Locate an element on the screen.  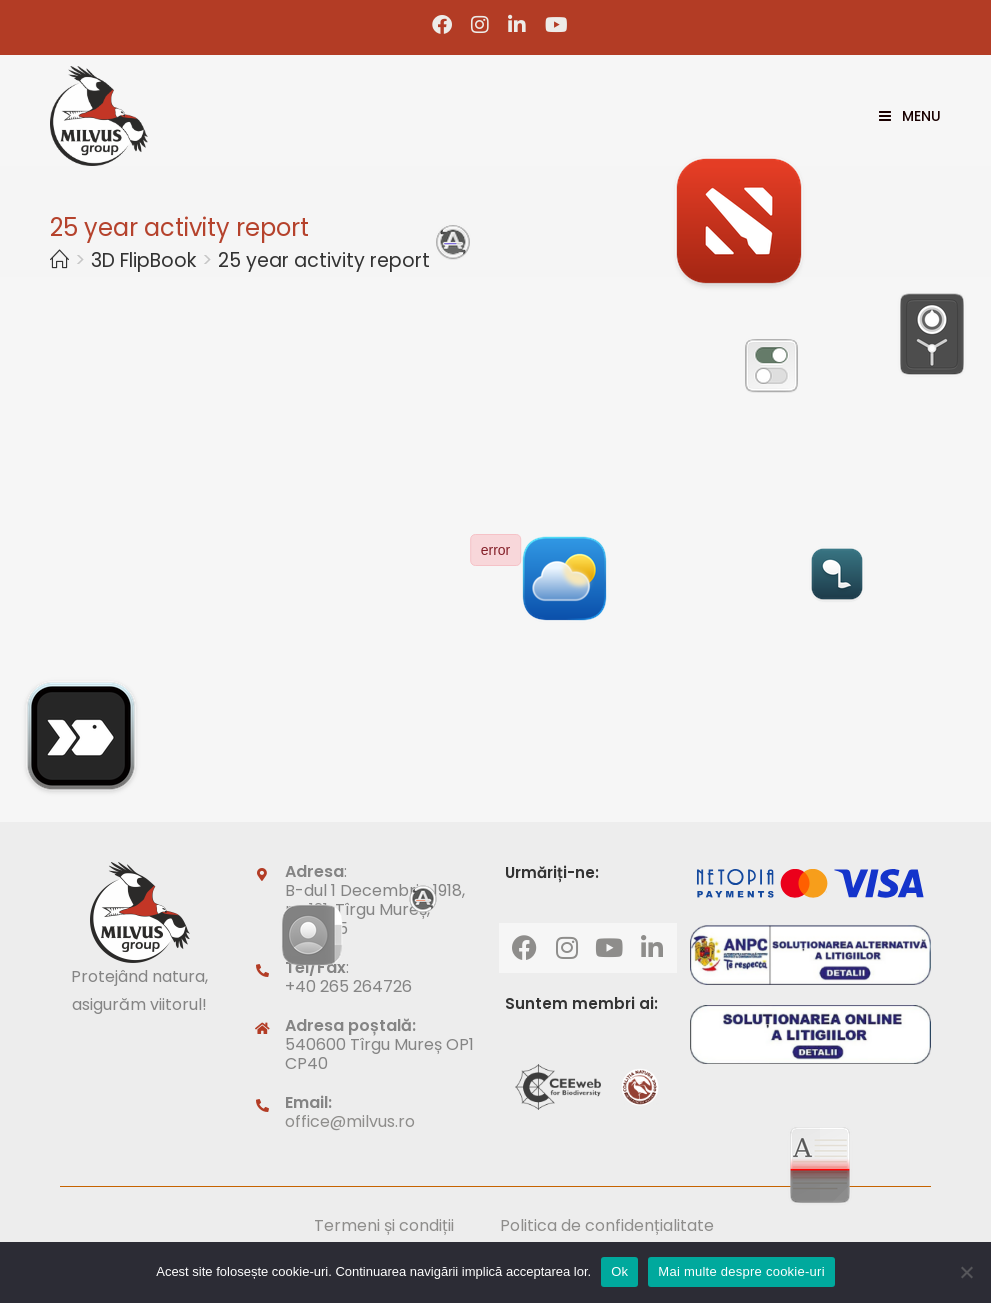
launch Dota 2 is located at coordinates (739, 221).